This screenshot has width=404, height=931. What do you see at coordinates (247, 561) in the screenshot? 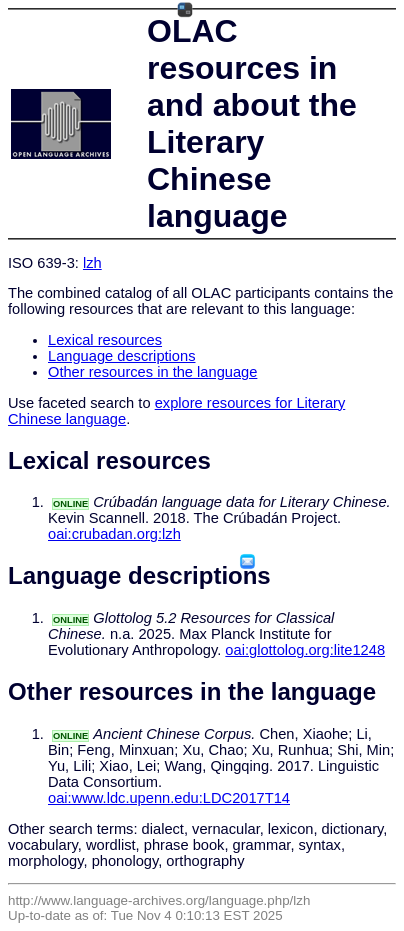
I see `open the mail app` at bounding box center [247, 561].